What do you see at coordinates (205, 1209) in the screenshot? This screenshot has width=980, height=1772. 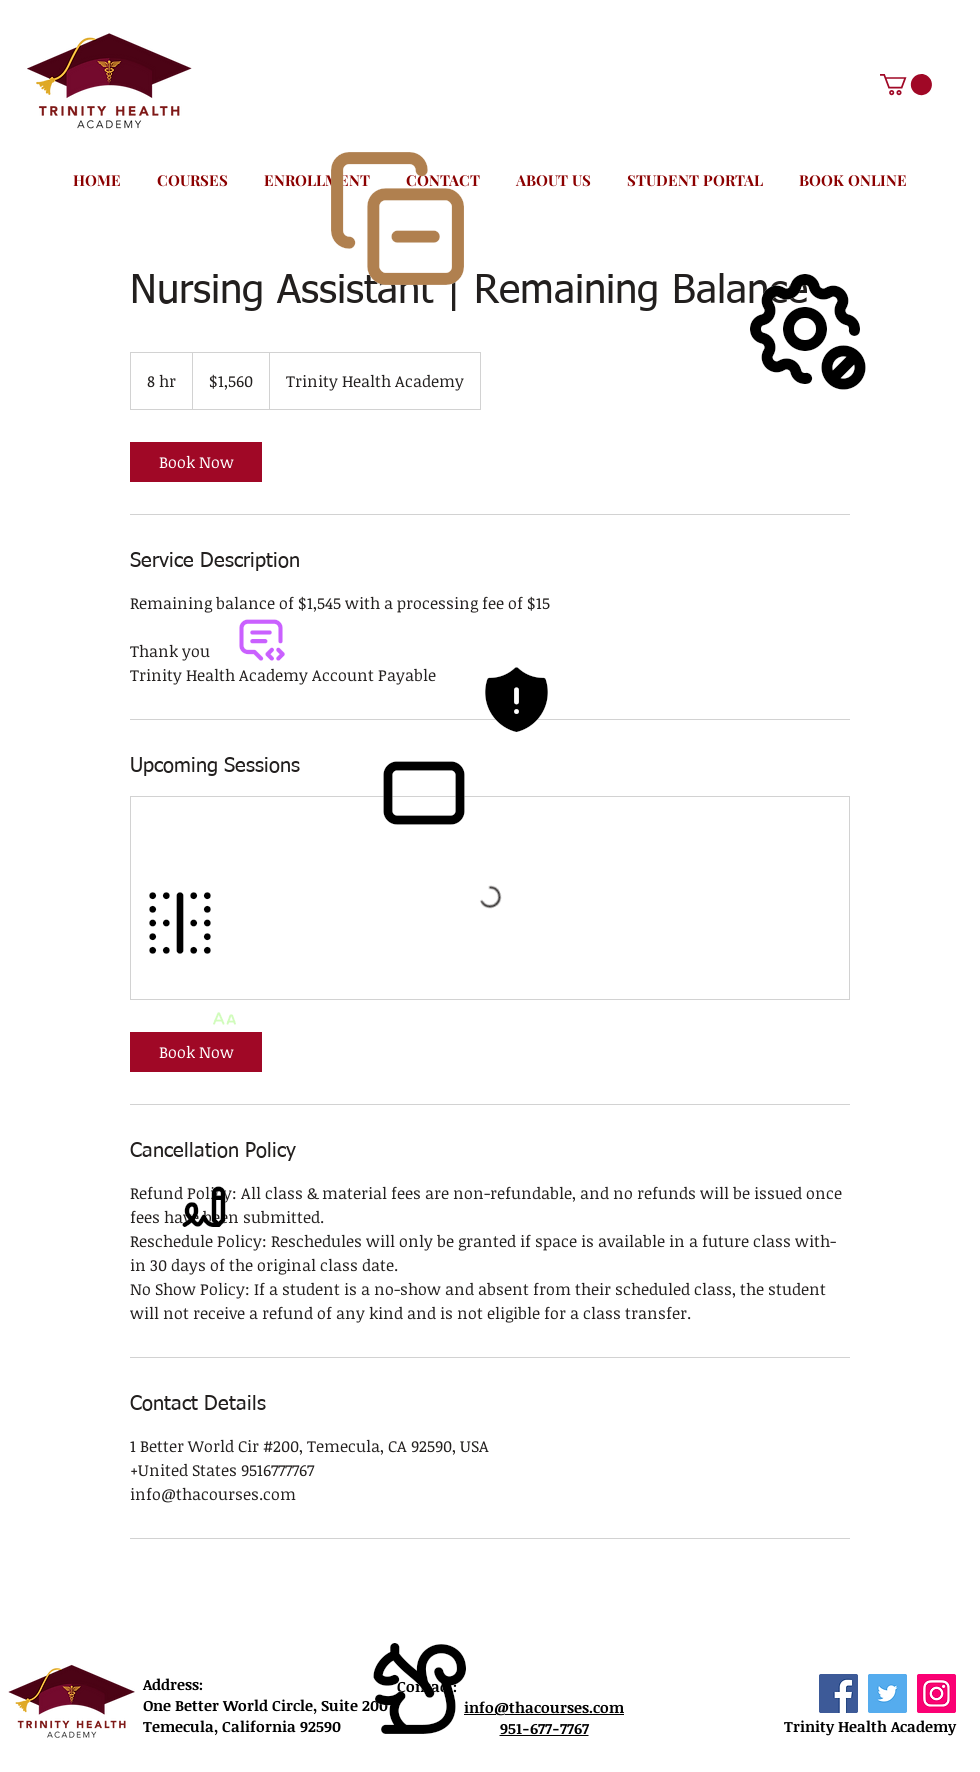 I see `sign a document or form` at bounding box center [205, 1209].